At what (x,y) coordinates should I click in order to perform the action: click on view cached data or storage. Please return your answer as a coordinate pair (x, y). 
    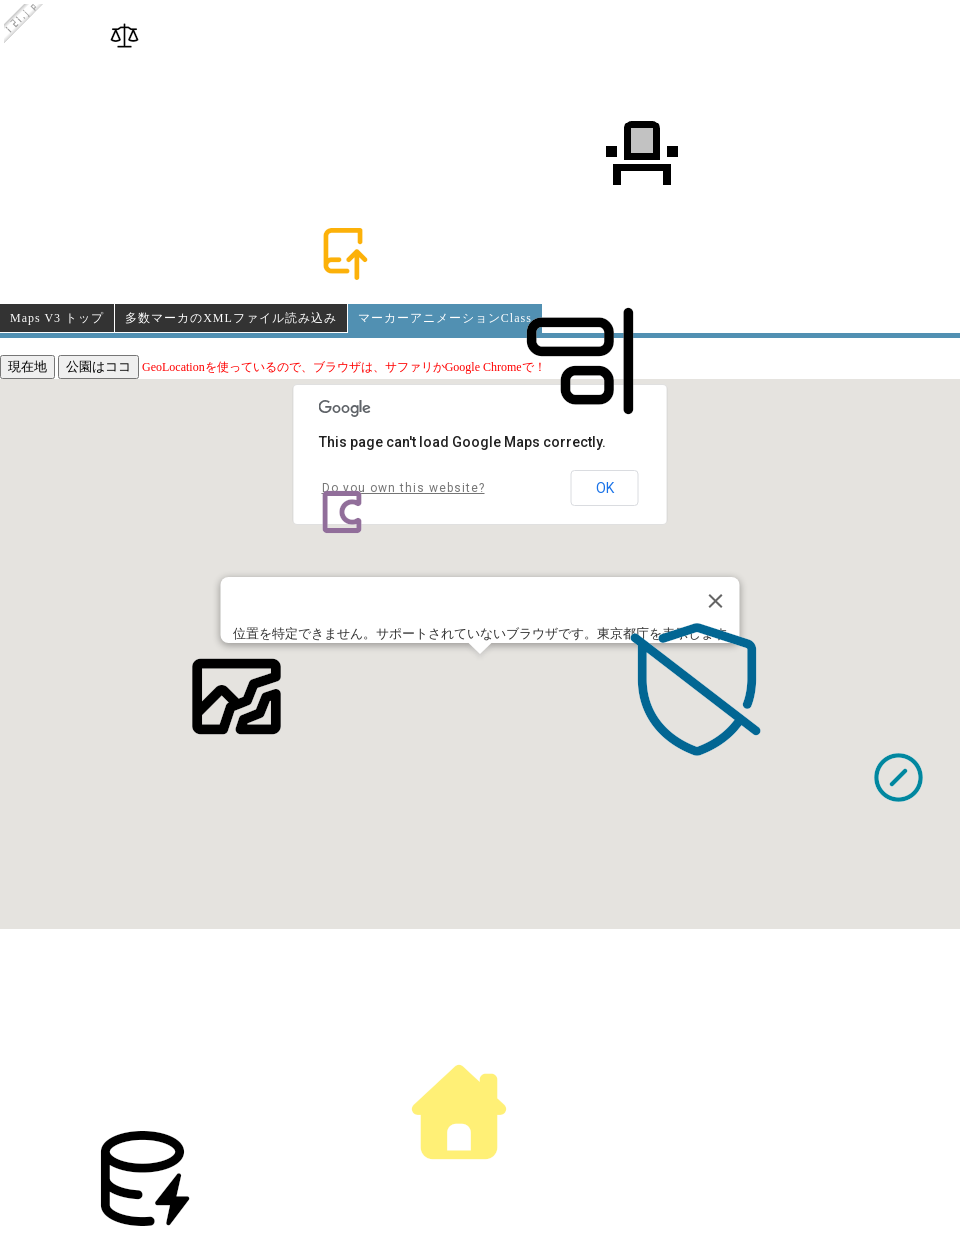
    Looking at the image, I should click on (142, 1178).